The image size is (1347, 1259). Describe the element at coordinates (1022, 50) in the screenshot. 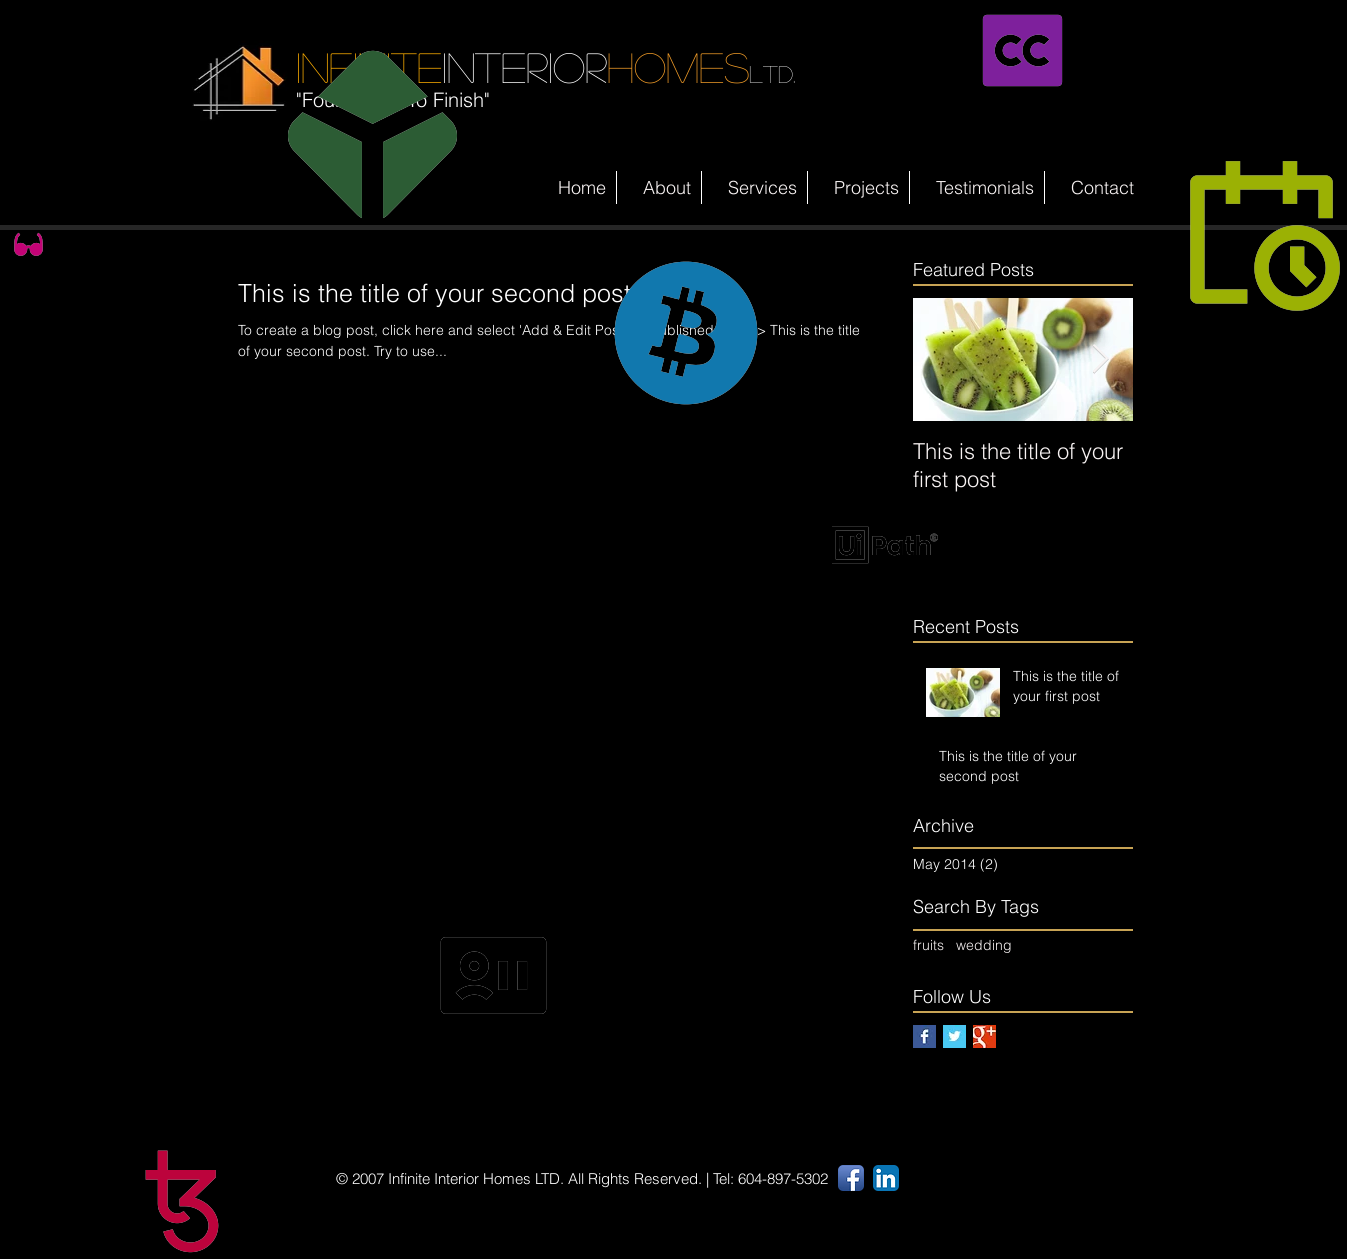

I see `enable closed captions for video content` at that location.